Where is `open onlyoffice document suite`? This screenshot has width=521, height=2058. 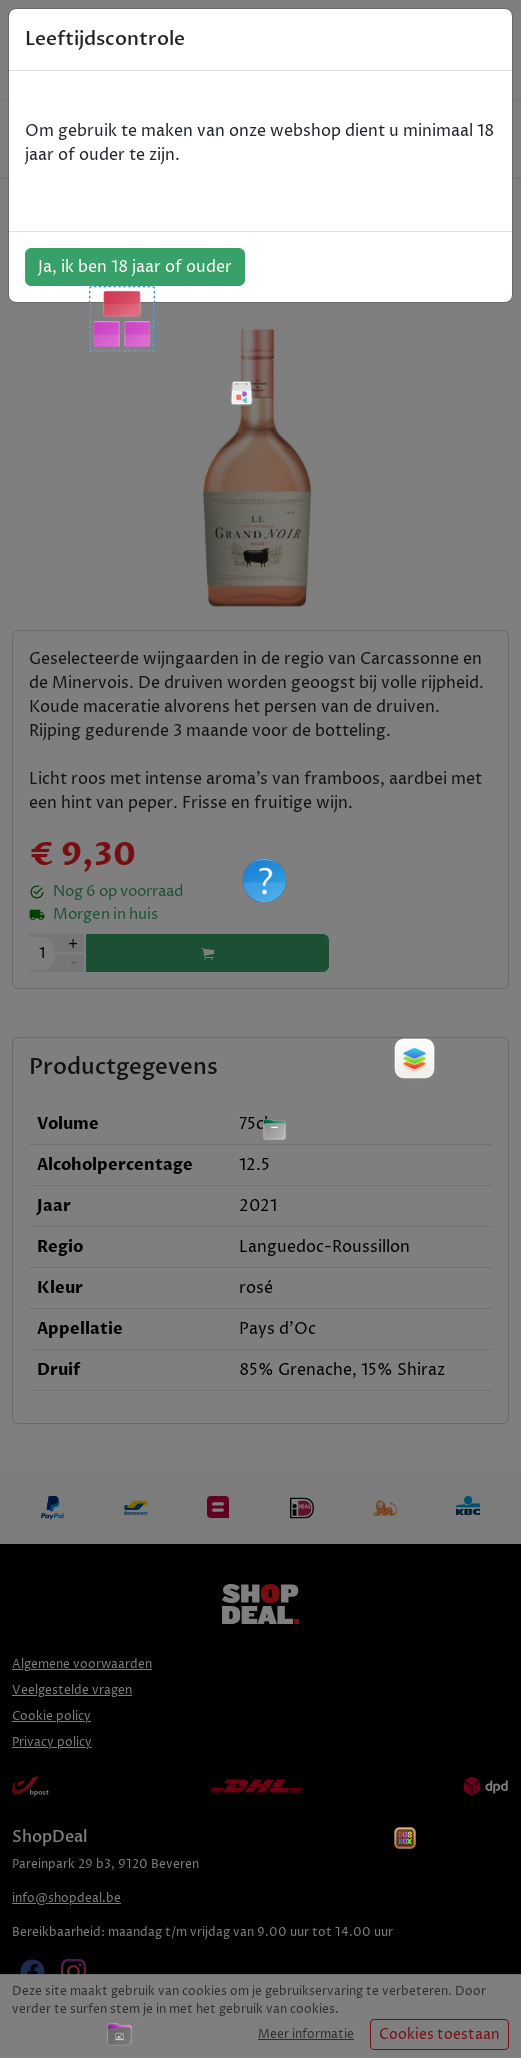 open onlyoffice document suite is located at coordinates (414, 1058).